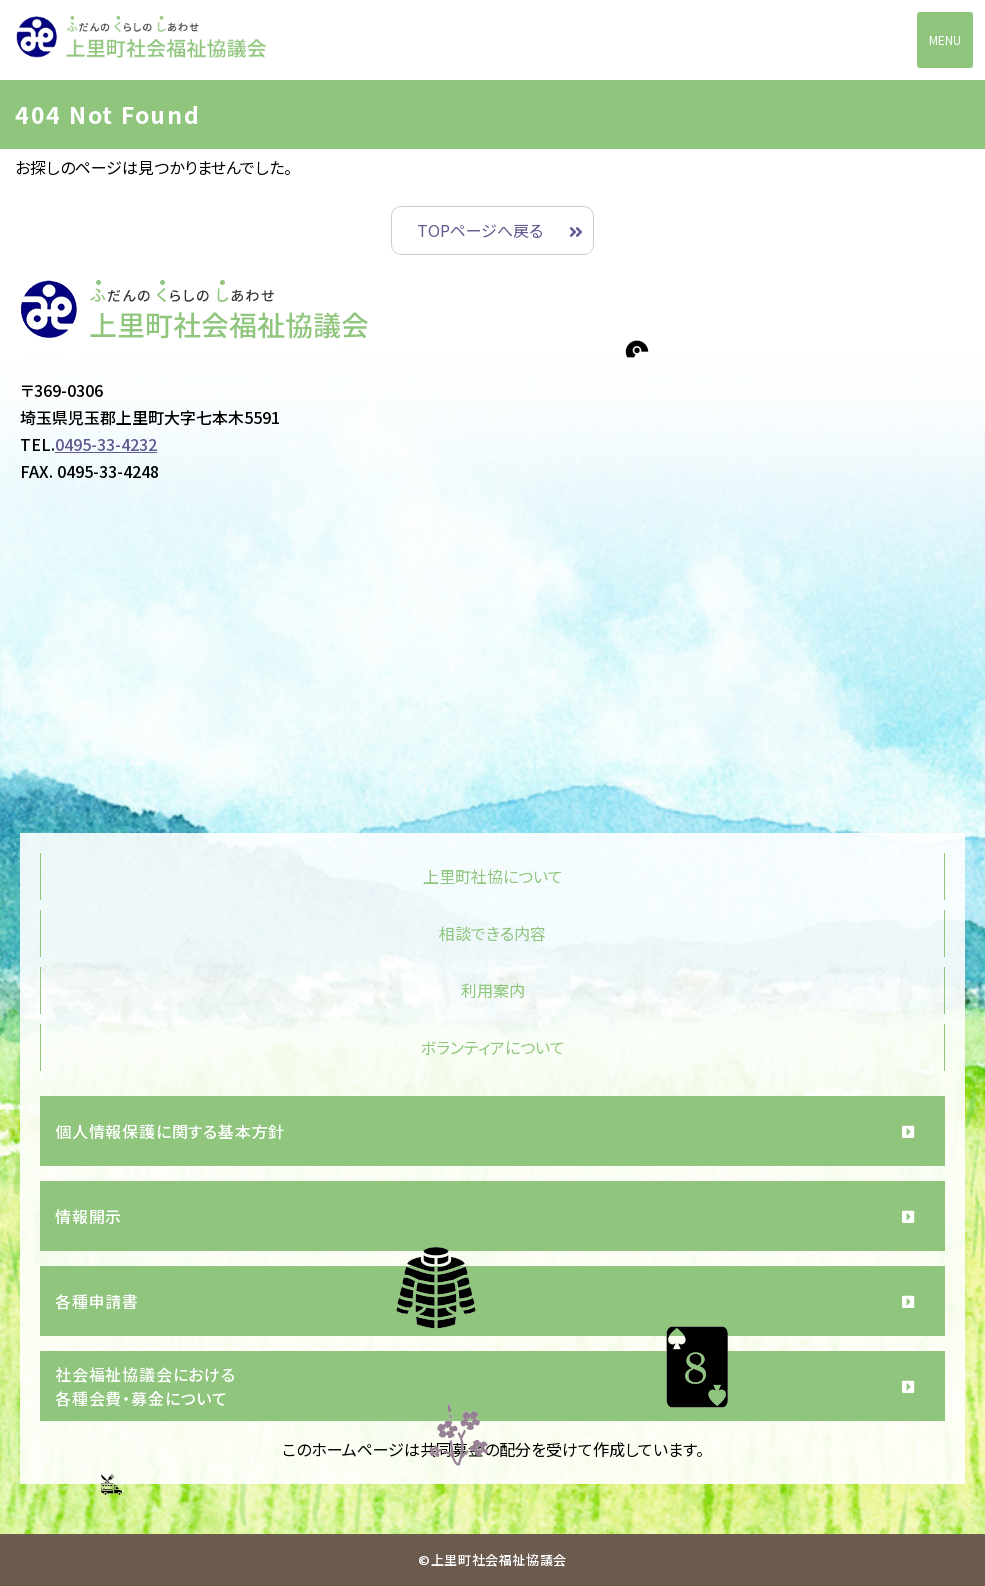  I want to click on select the 8 of spades card, so click(697, 1367).